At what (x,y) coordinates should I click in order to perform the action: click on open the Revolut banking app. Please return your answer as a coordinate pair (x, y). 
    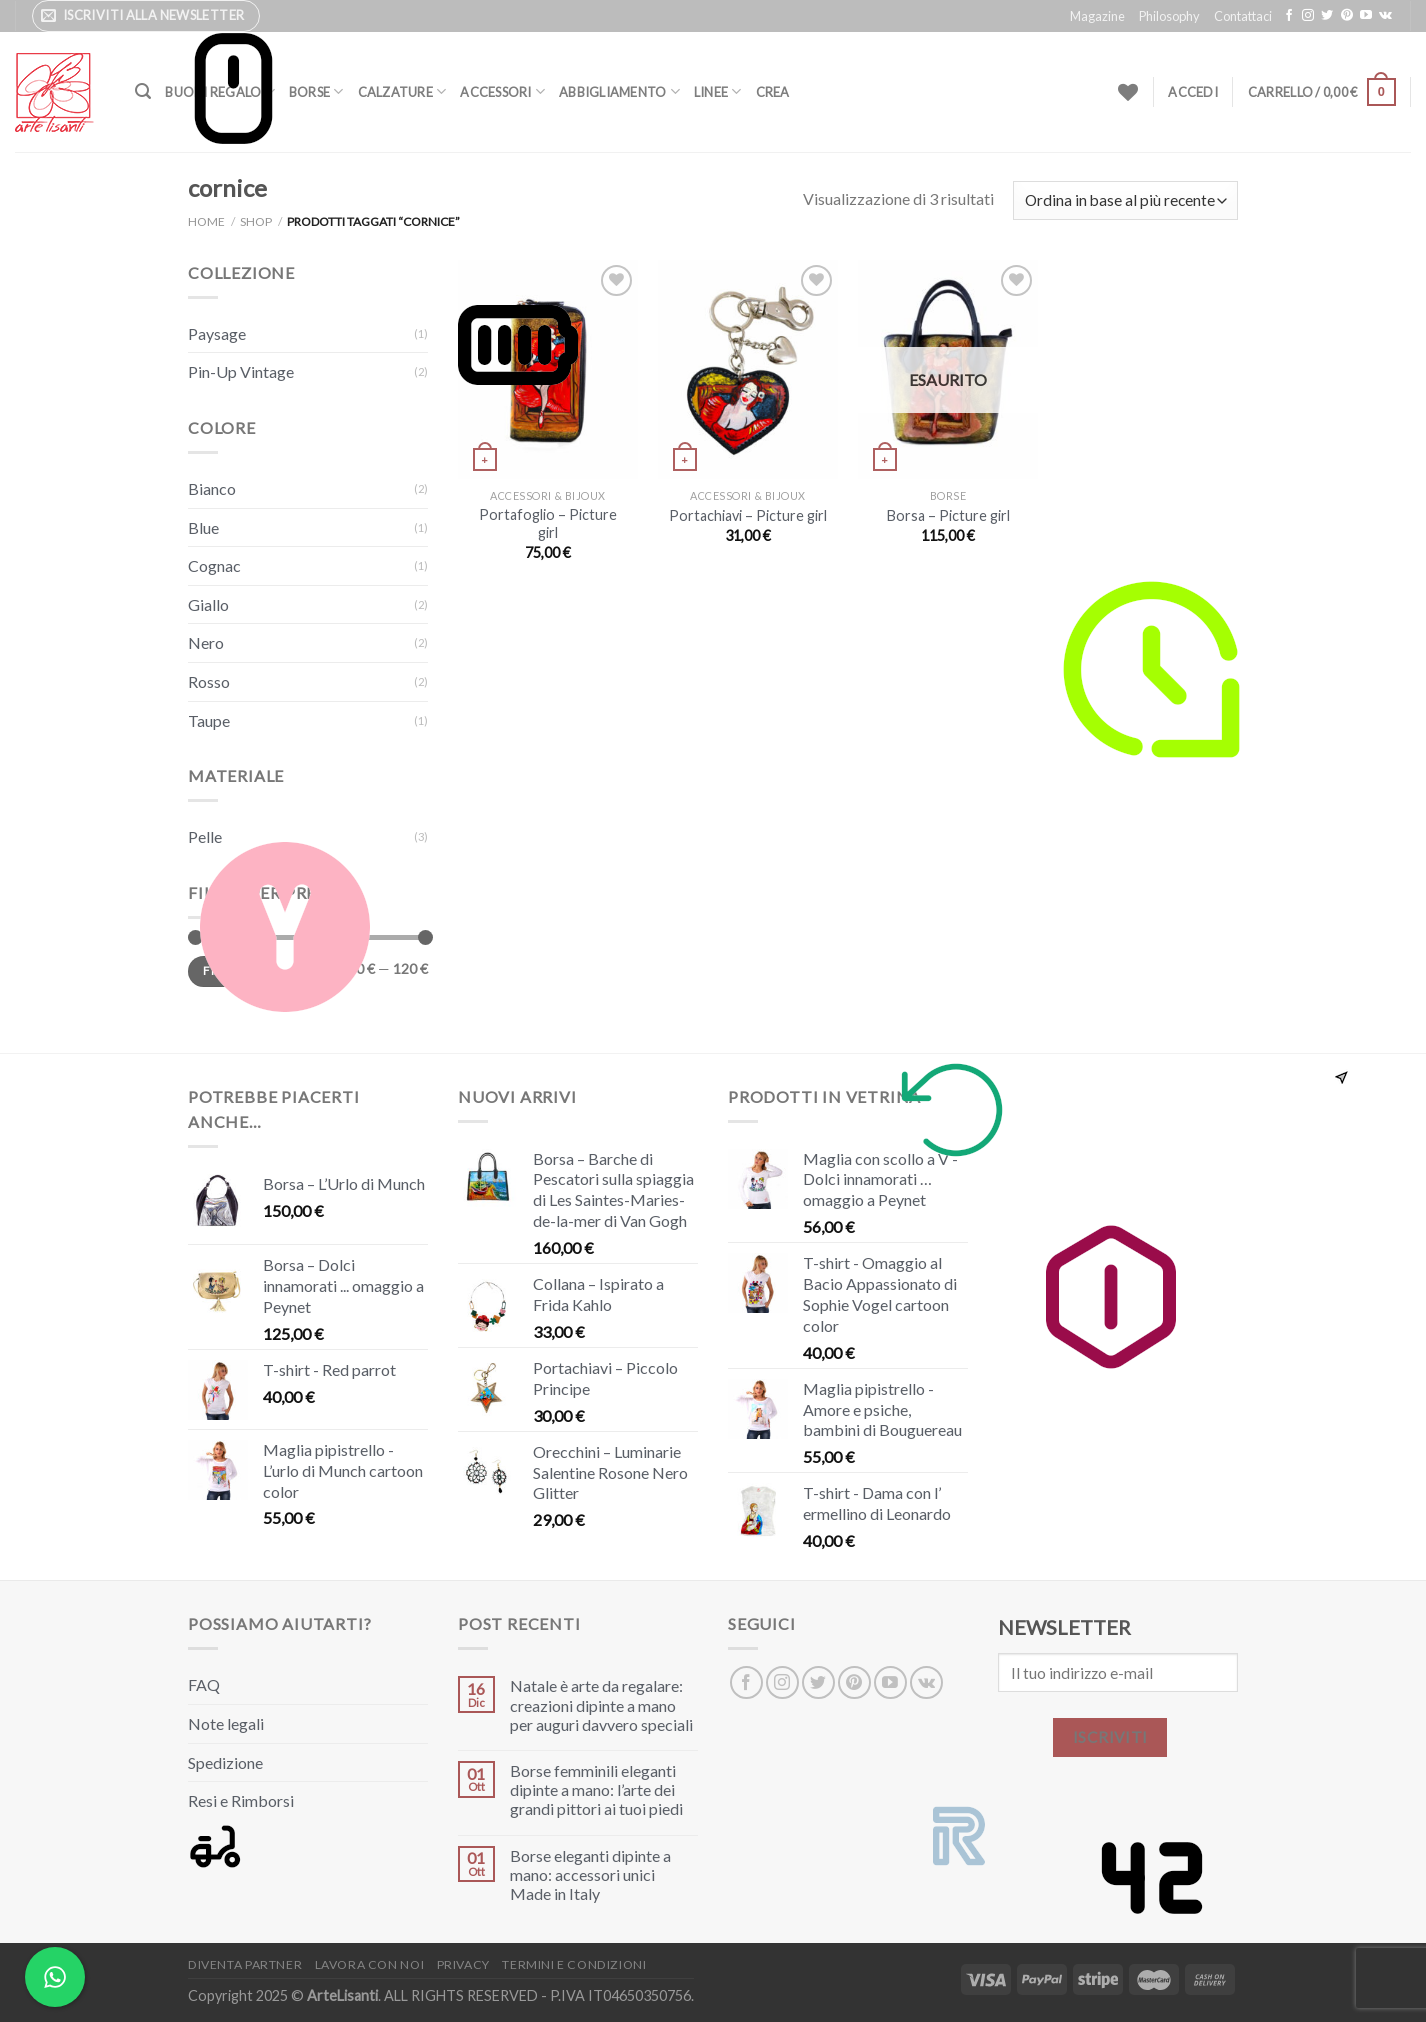
    Looking at the image, I should click on (959, 1836).